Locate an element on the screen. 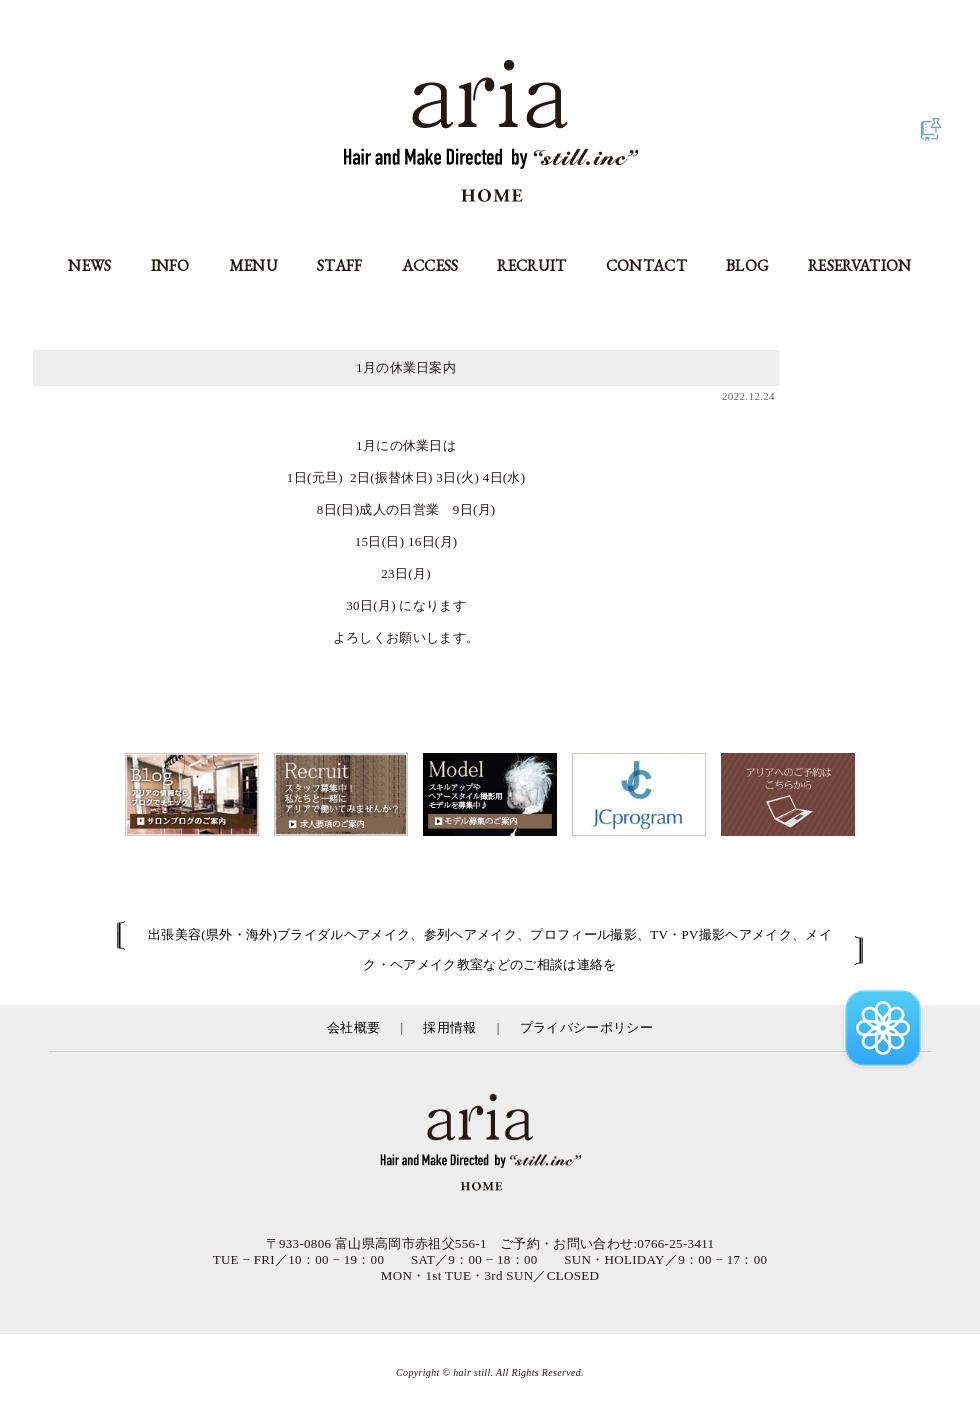 The height and width of the screenshot is (1410, 980). open graphics or design applications is located at coordinates (883, 1028).